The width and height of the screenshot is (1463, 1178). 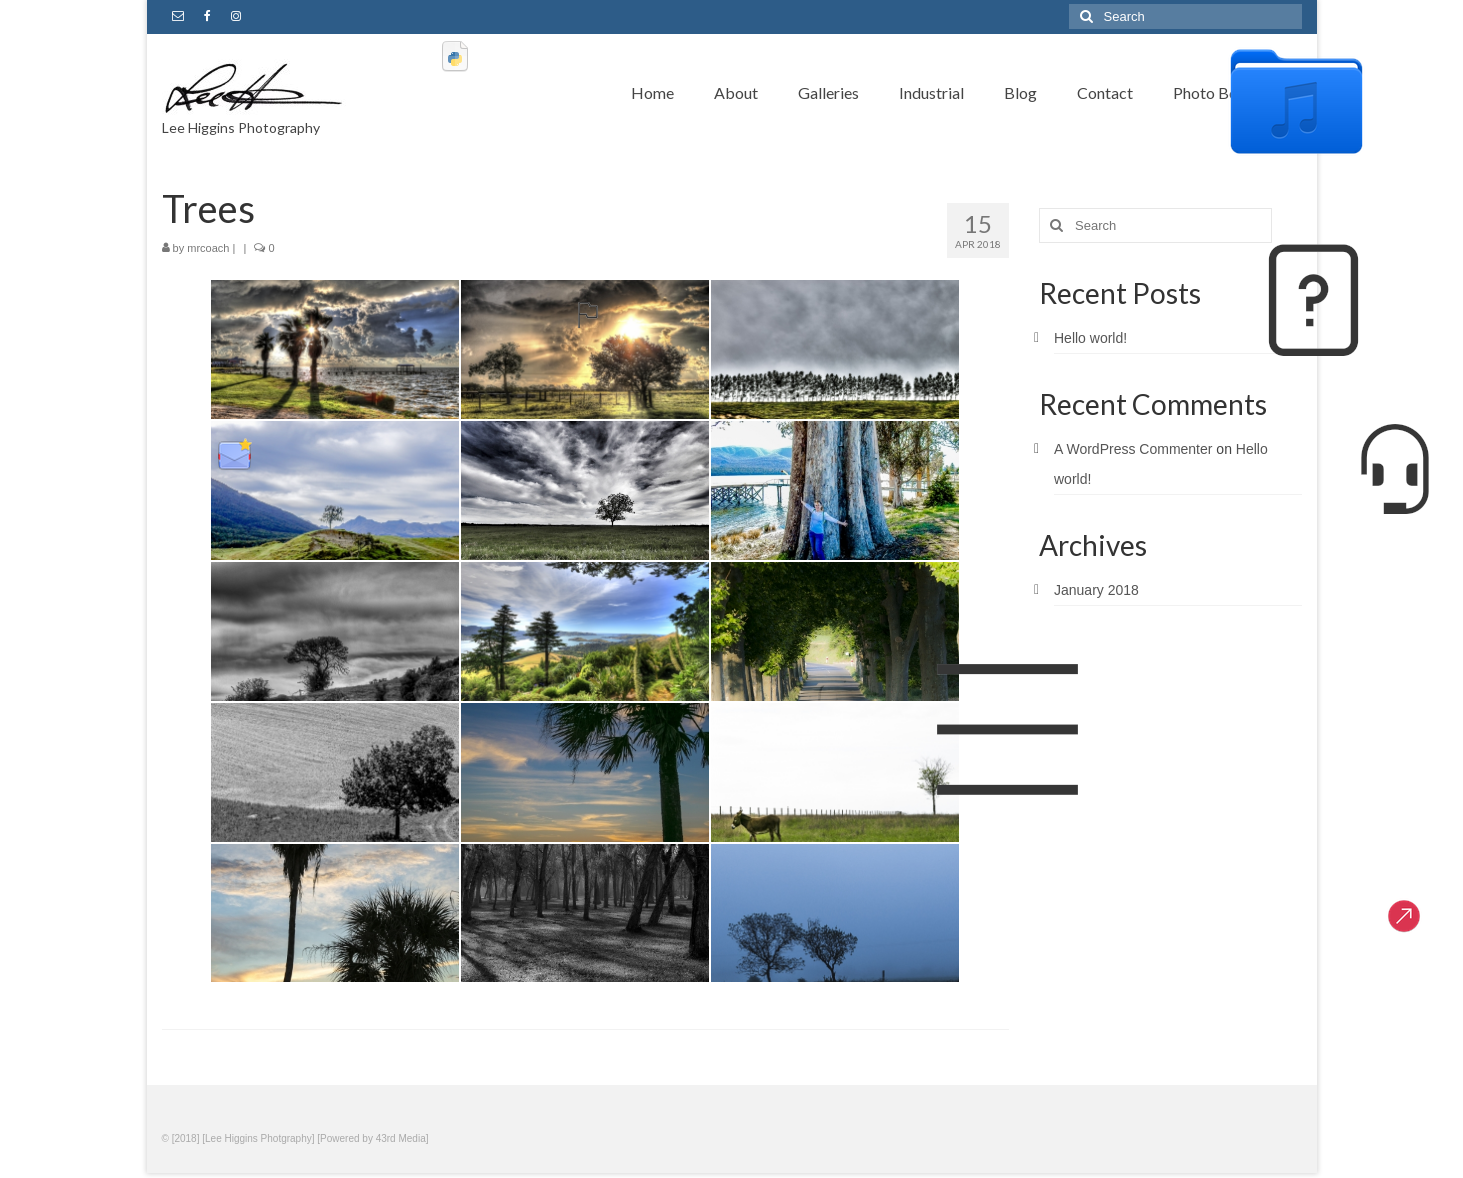 I want to click on indicates a symbolic link or shortcut to another file, so click(x=1404, y=916).